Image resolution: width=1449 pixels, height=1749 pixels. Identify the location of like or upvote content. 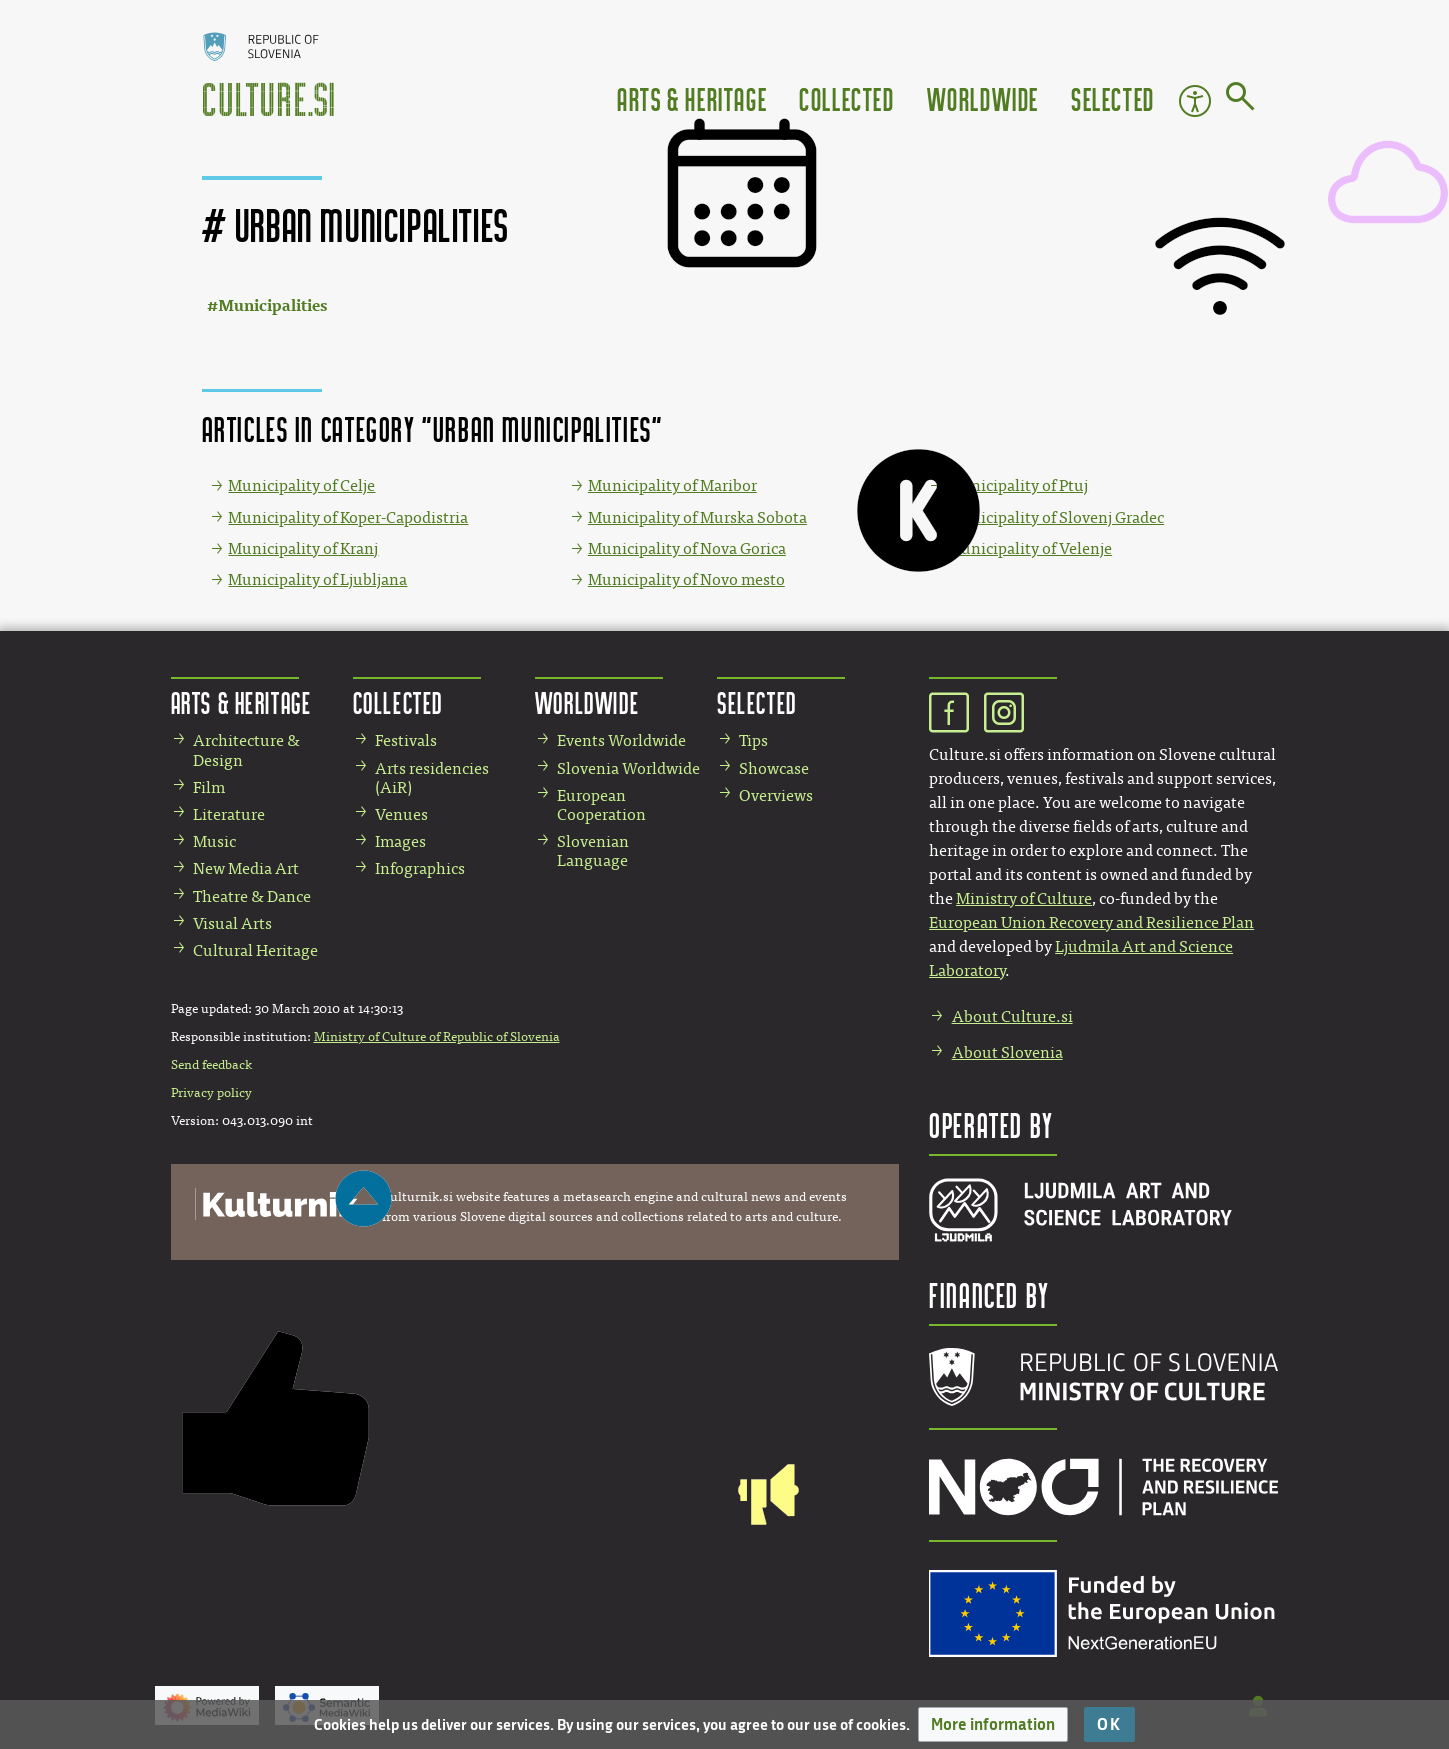
(275, 1418).